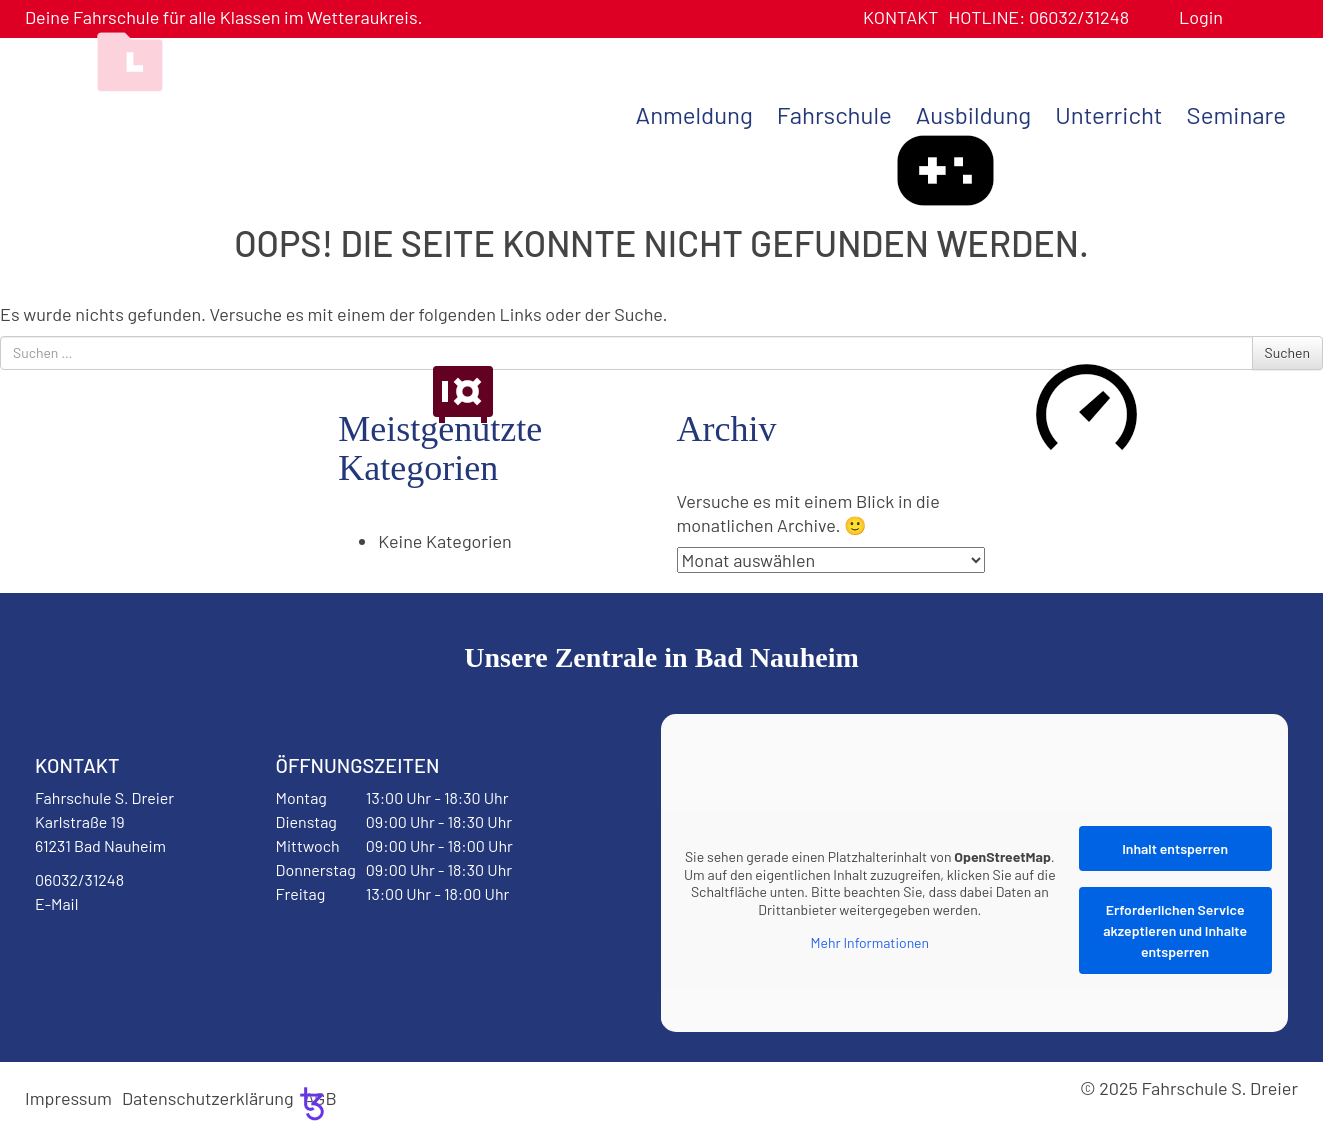 This screenshot has height=1122, width=1323. Describe the element at coordinates (463, 393) in the screenshot. I see `access secure storage or vault` at that location.